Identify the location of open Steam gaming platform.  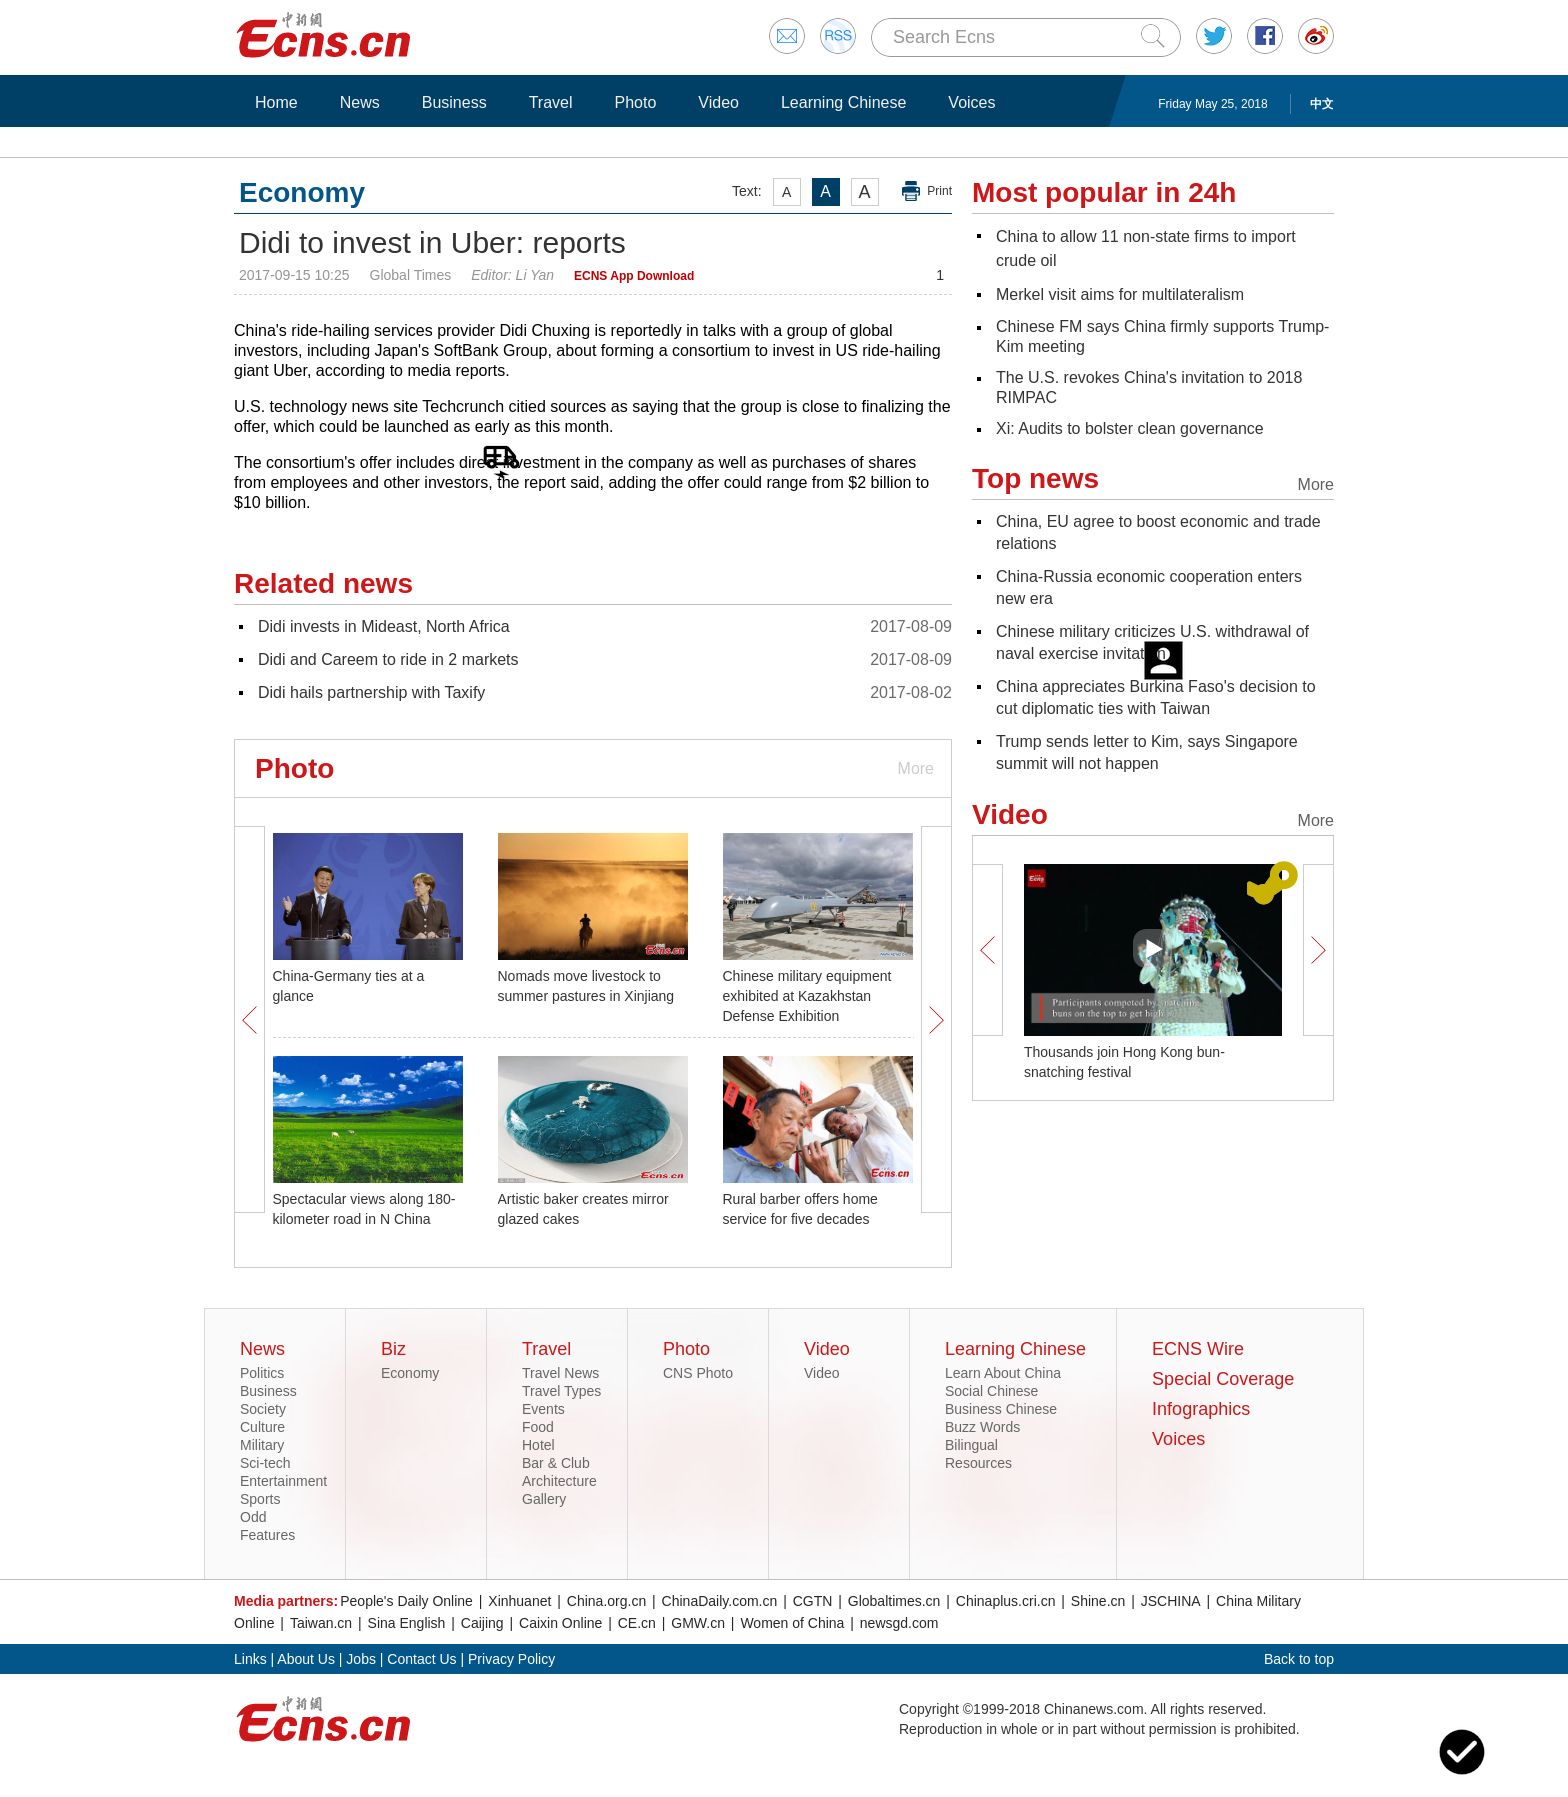
(1272, 881).